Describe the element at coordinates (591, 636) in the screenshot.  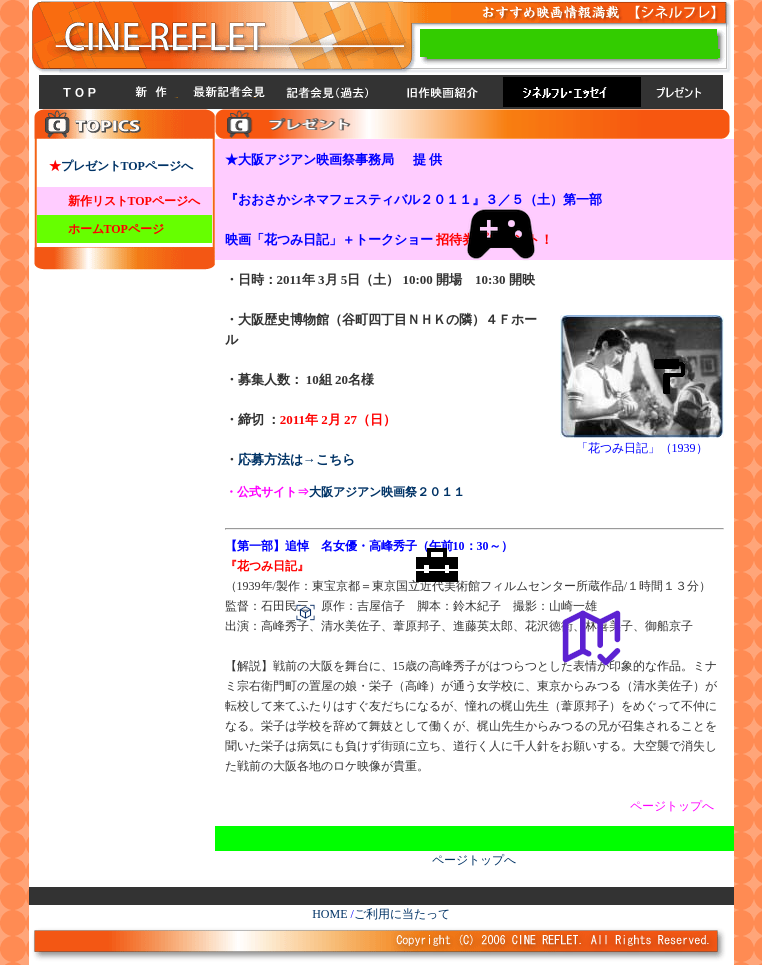
I see `confirm location on map` at that location.